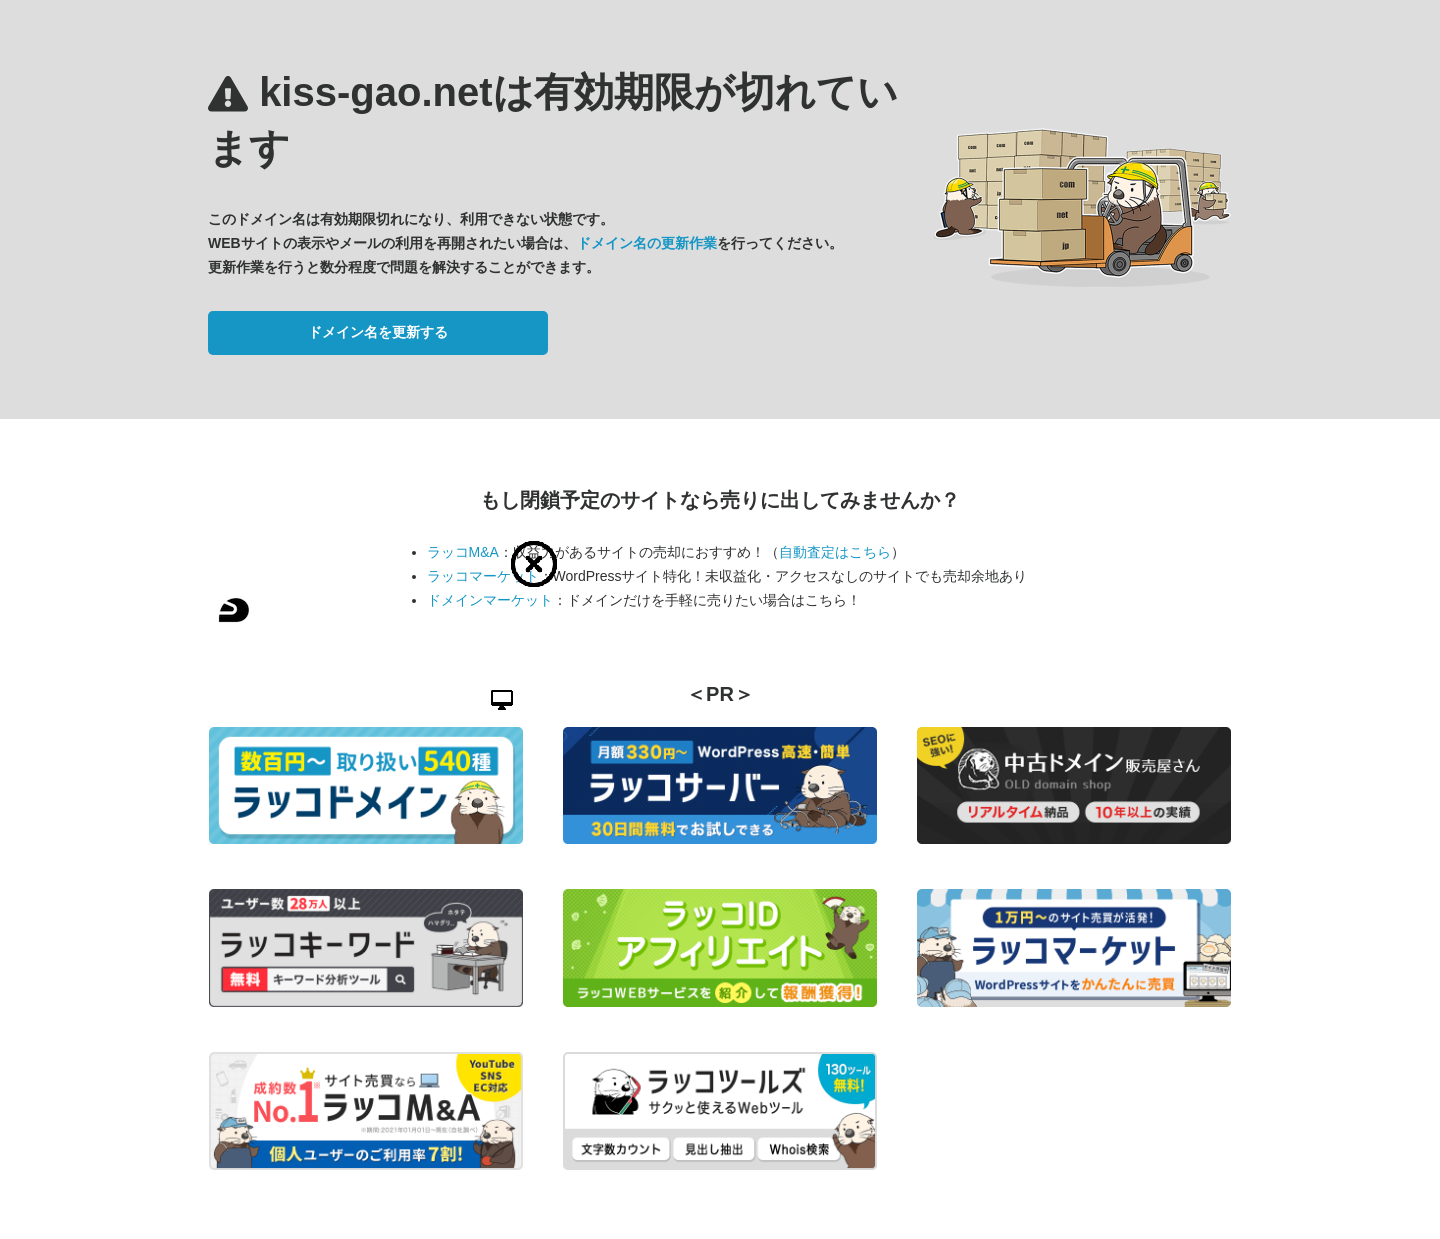 This screenshot has width=1440, height=1239. Describe the element at coordinates (534, 564) in the screenshot. I see `dismiss or close a dialog` at that location.